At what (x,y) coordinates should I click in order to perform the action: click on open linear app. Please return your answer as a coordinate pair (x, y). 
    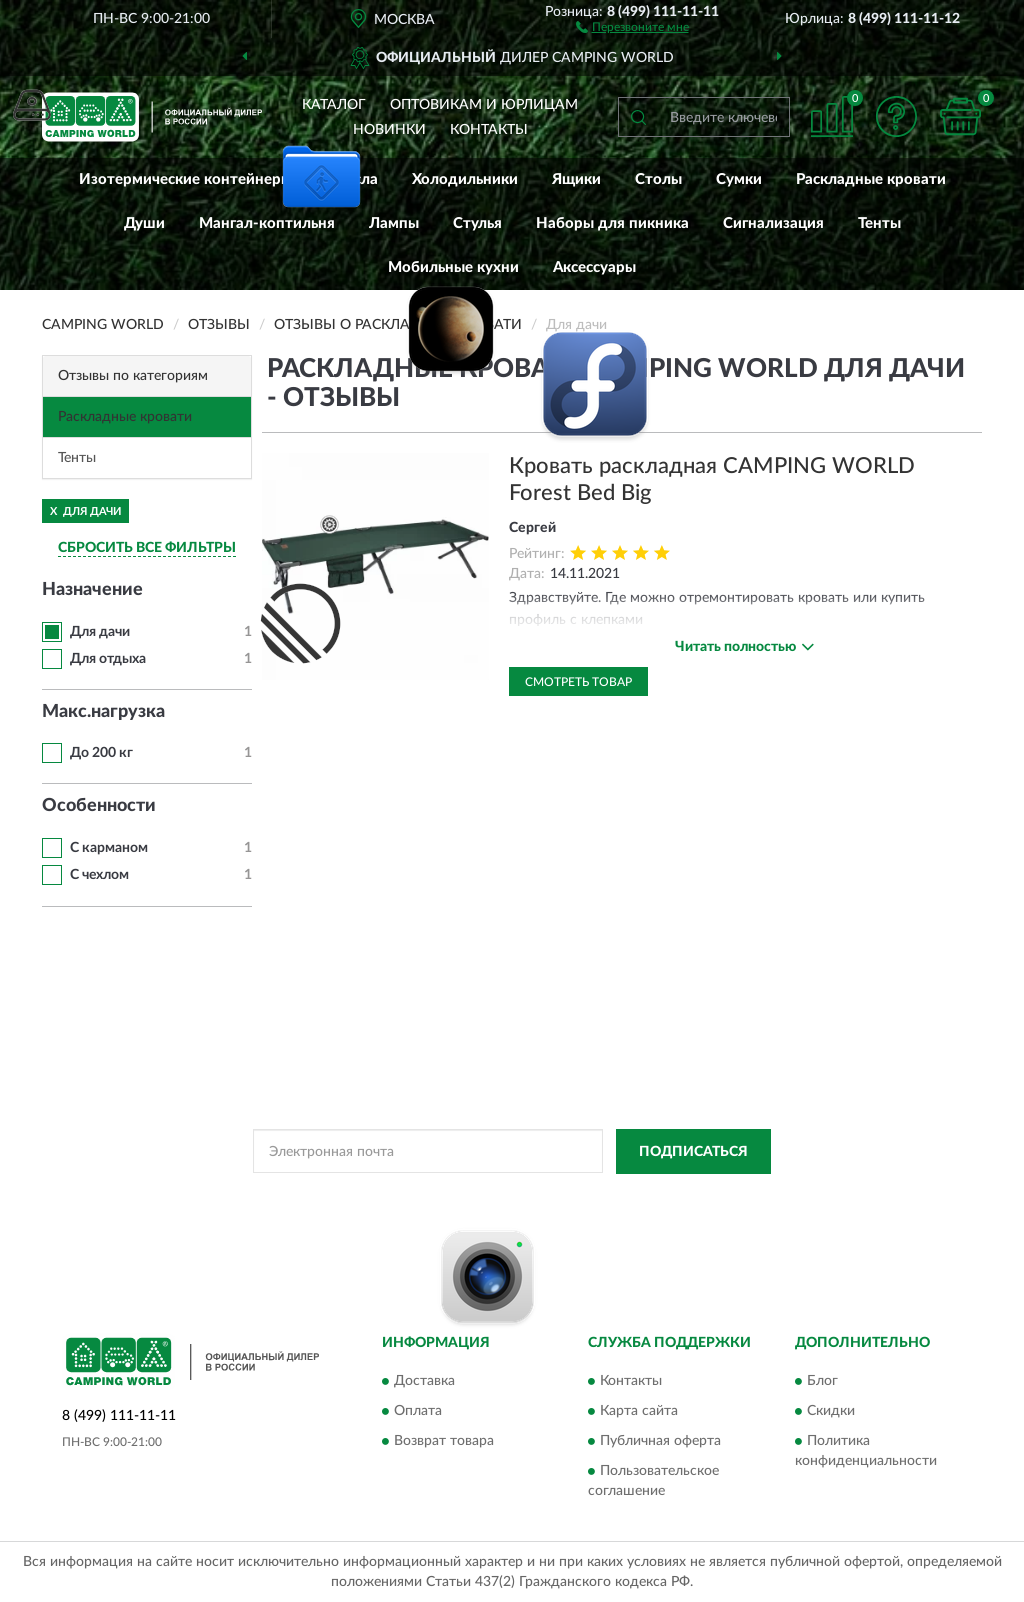
    Looking at the image, I should click on (300, 623).